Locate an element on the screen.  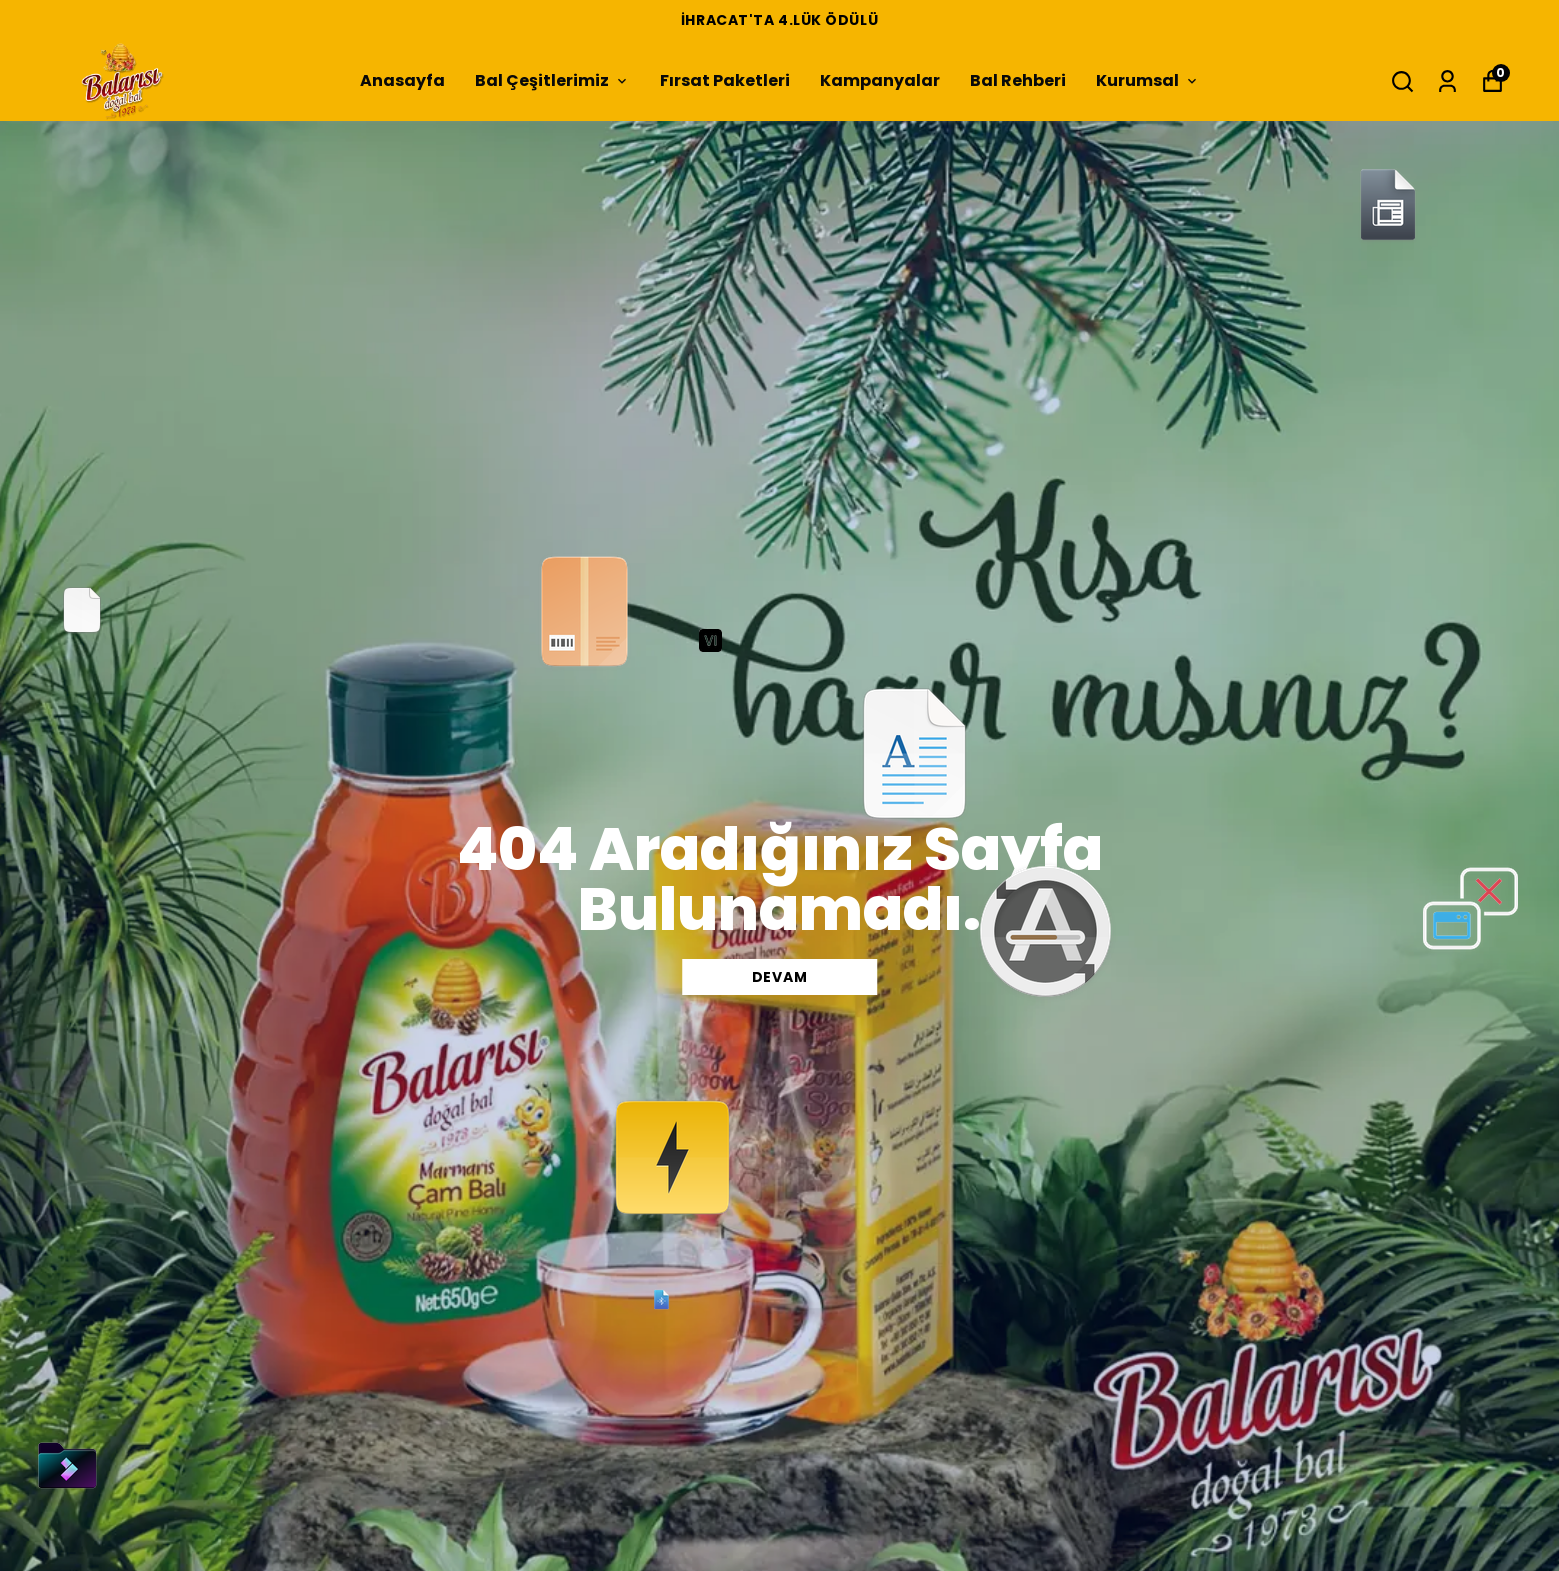
switch to vietnamese keyboard input method is located at coordinates (710, 640).